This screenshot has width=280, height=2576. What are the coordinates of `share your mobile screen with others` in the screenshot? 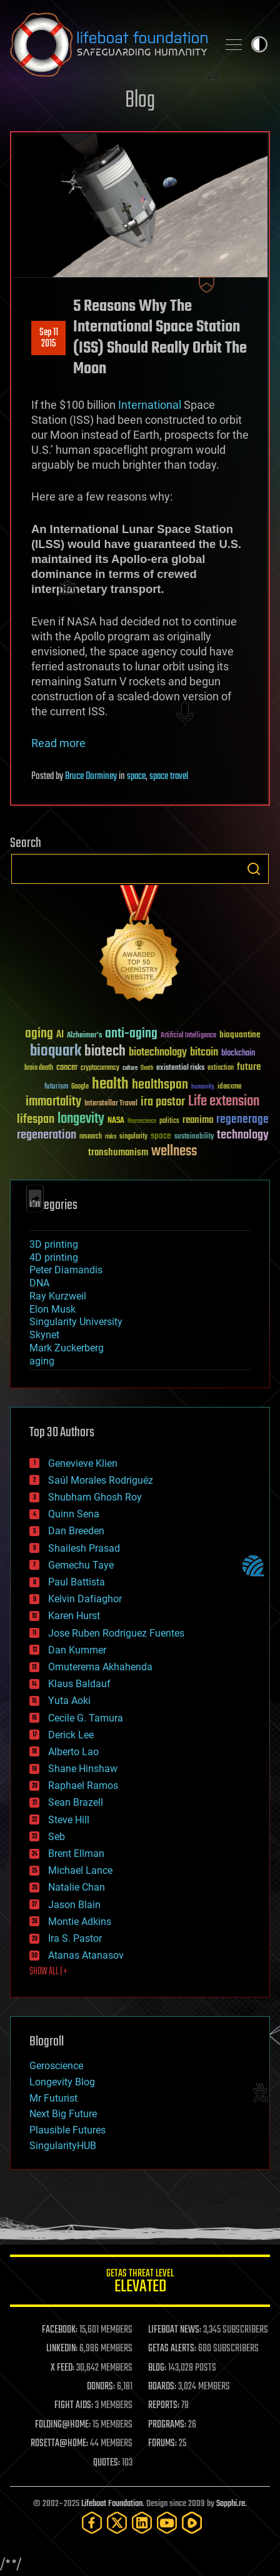 It's located at (35, 1198).